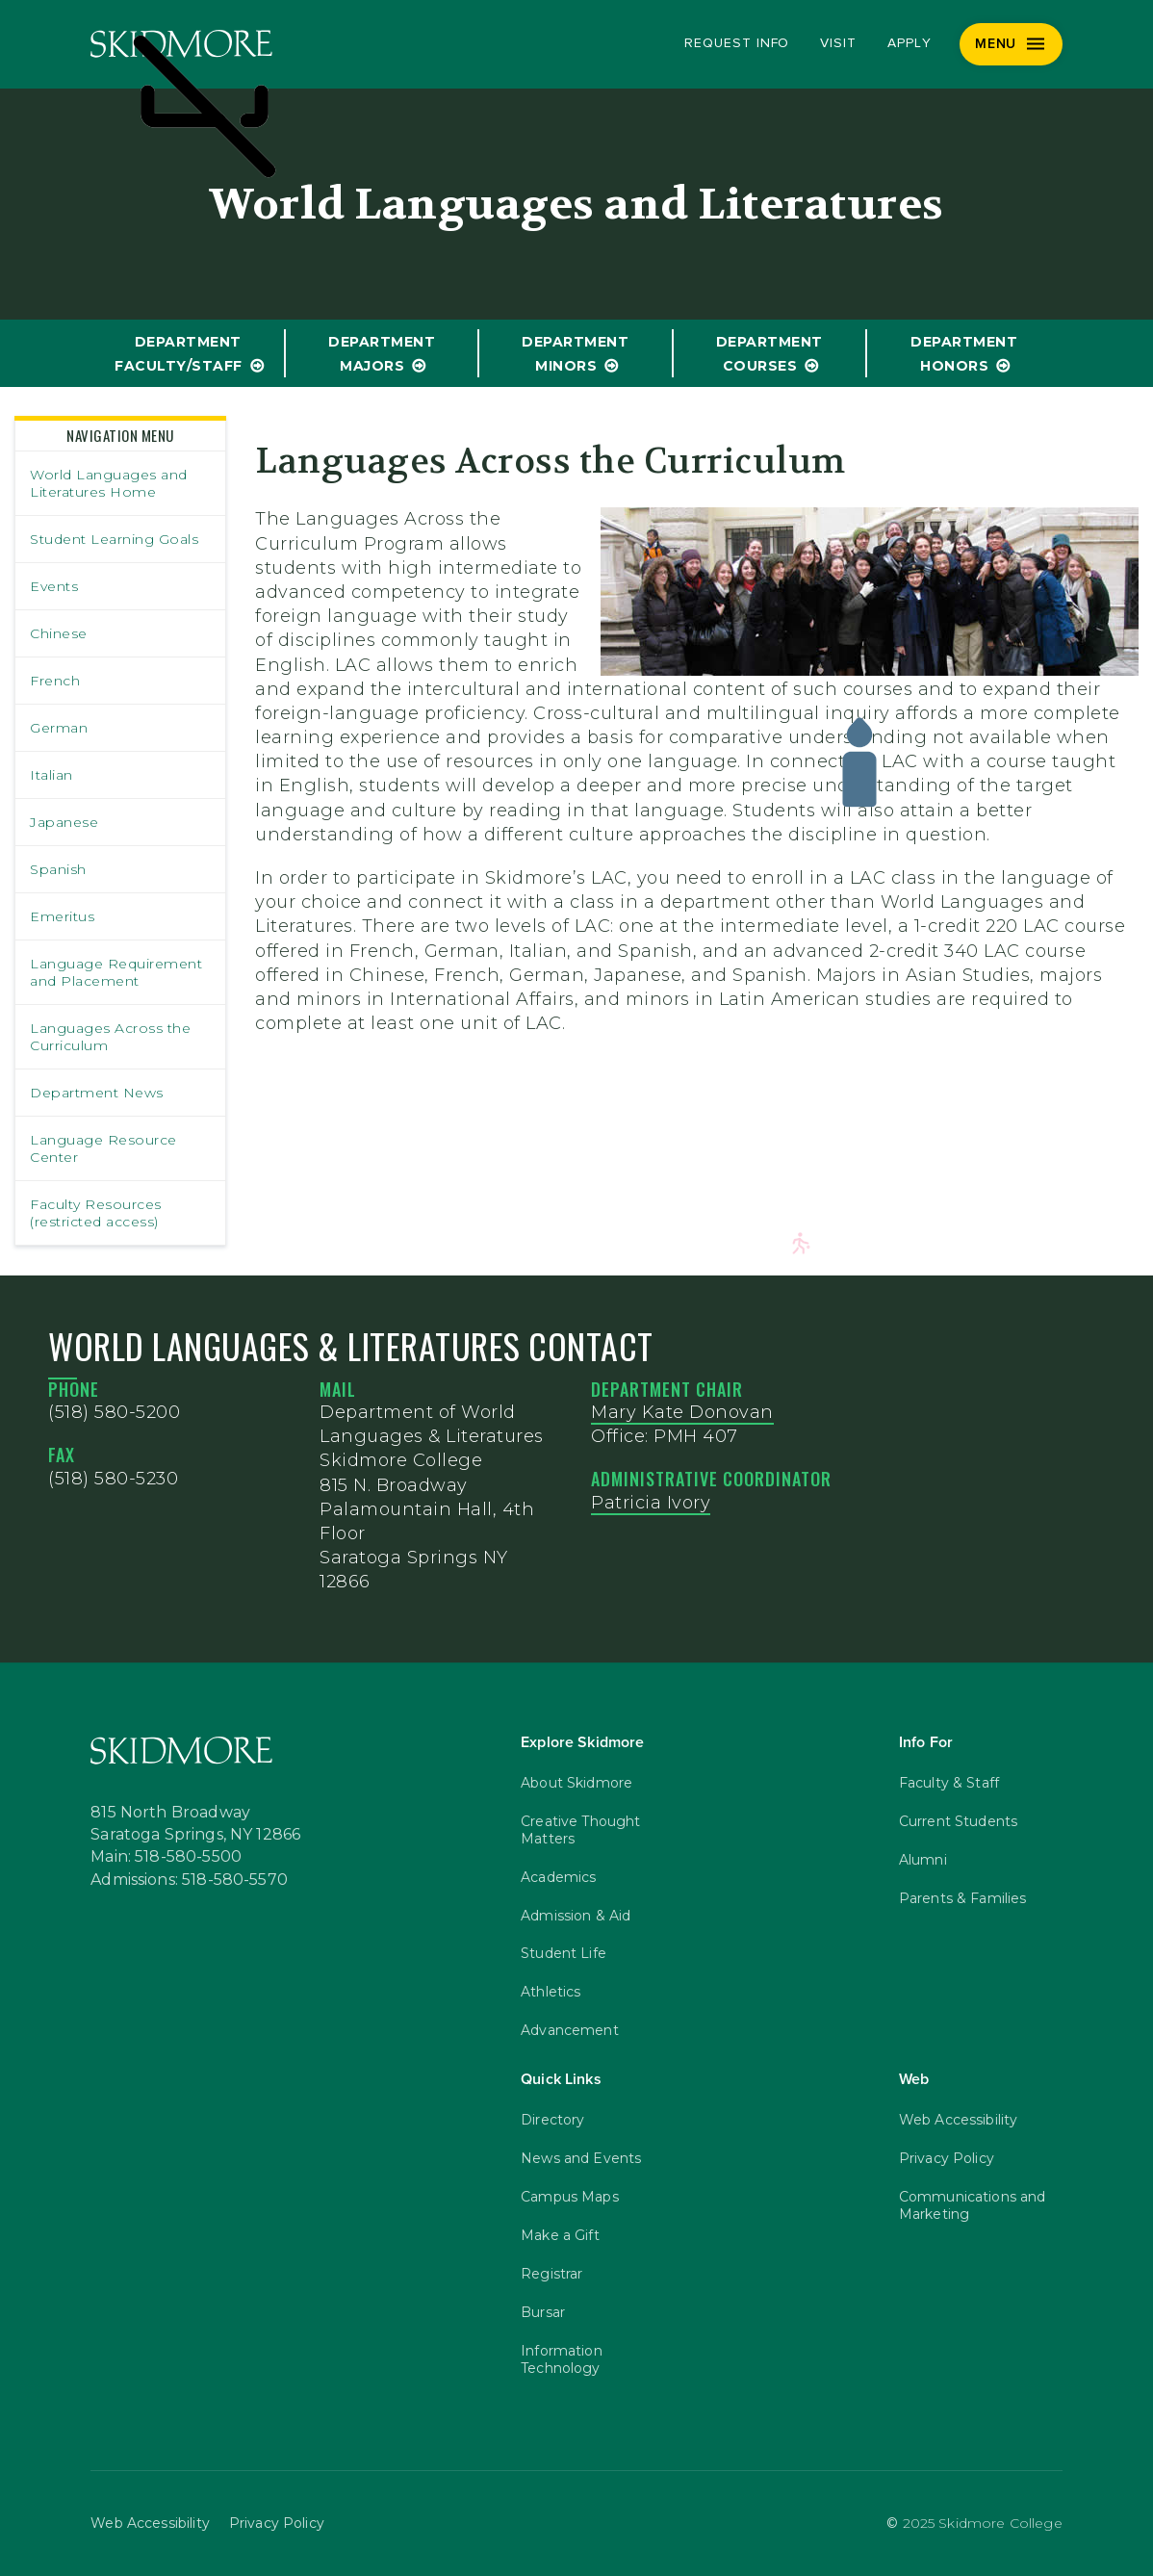 This screenshot has width=1153, height=2576. Describe the element at coordinates (204, 106) in the screenshot. I see `disable spacebar or space key input` at that location.